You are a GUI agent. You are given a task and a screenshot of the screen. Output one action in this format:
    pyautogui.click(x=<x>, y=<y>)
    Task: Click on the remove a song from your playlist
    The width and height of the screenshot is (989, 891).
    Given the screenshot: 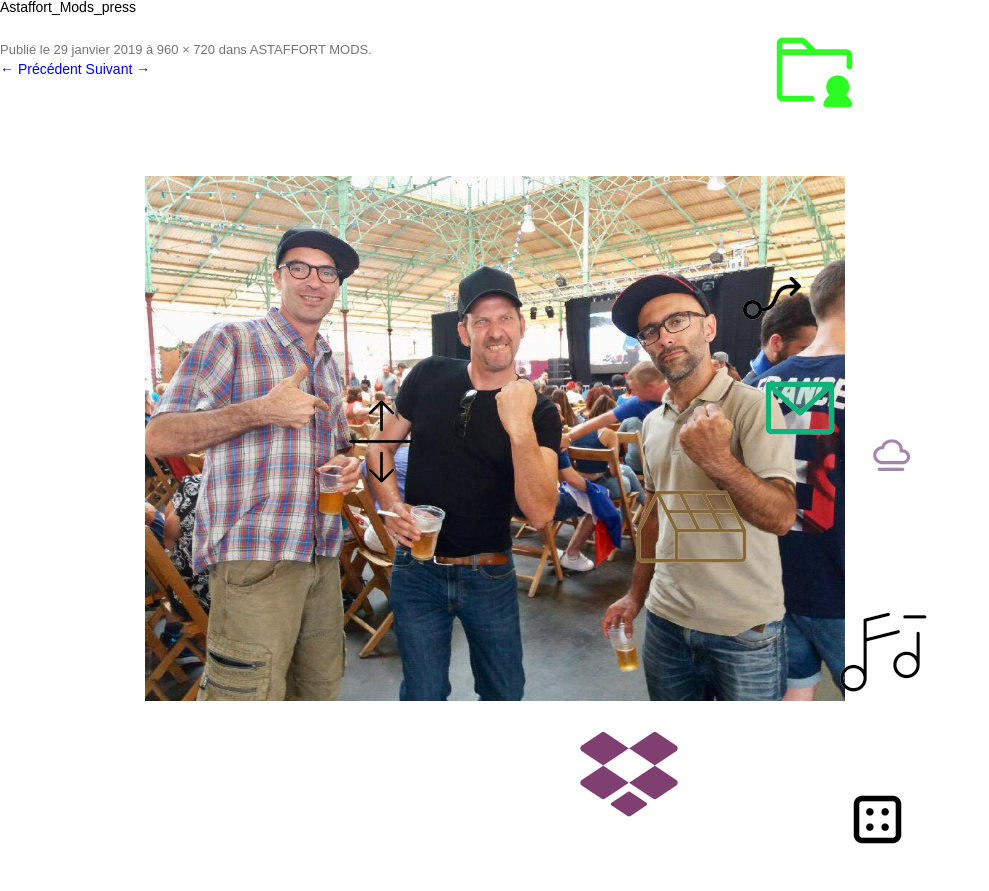 What is the action you would take?
    pyautogui.click(x=885, y=650)
    